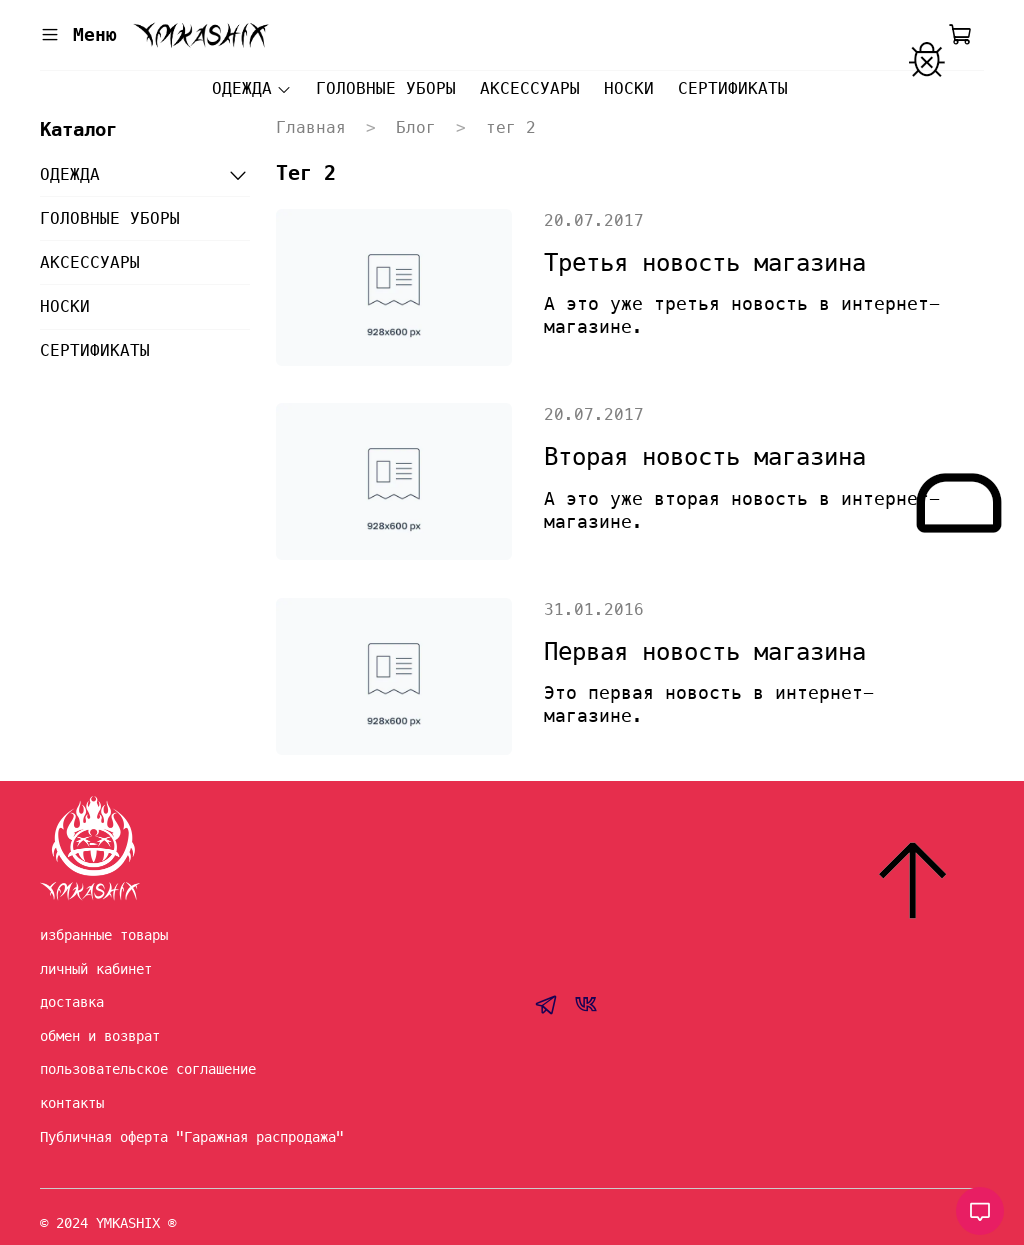  I want to click on start debugging mode, so click(927, 60).